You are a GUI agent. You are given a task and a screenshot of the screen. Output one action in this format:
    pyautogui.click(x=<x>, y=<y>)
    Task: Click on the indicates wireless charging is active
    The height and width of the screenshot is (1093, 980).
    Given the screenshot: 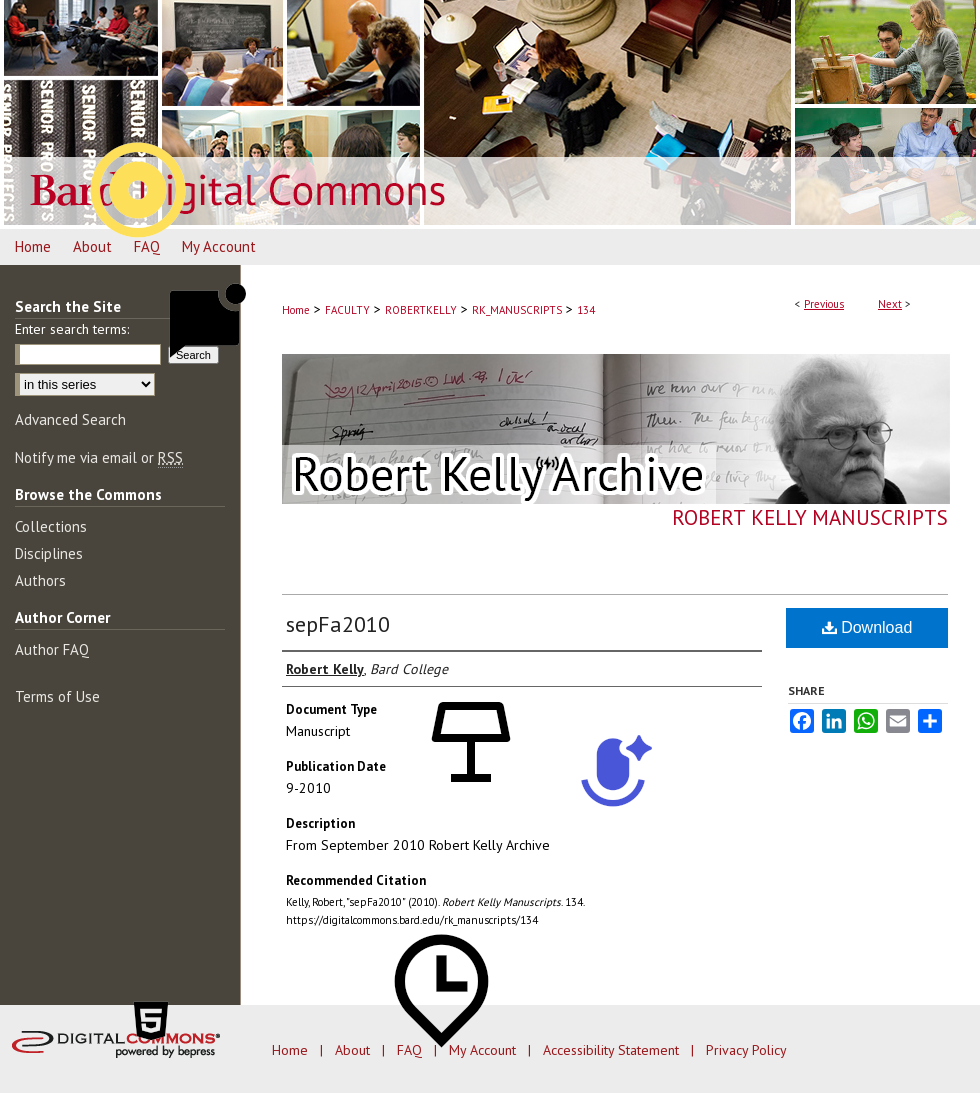 What is the action you would take?
    pyautogui.click(x=547, y=463)
    